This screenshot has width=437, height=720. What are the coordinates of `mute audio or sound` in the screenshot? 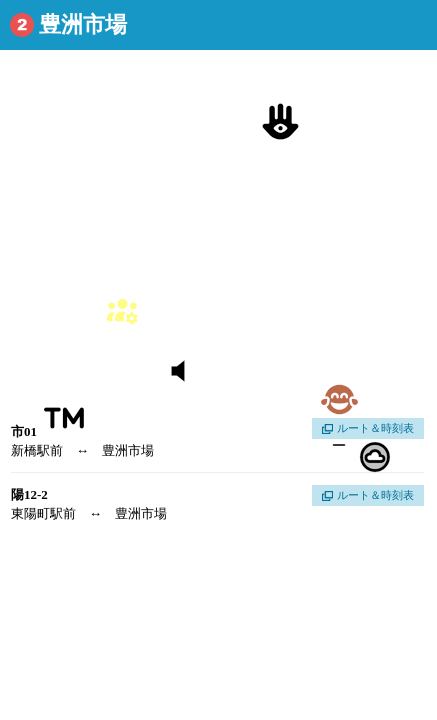 It's located at (178, 371).